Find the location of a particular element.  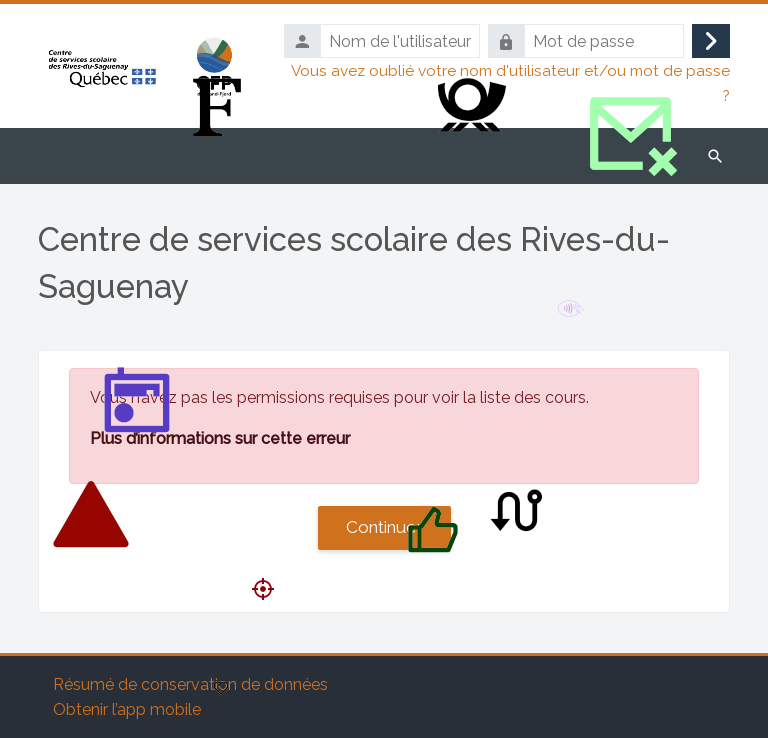

play or start media content is located at coordinates (91, 515).